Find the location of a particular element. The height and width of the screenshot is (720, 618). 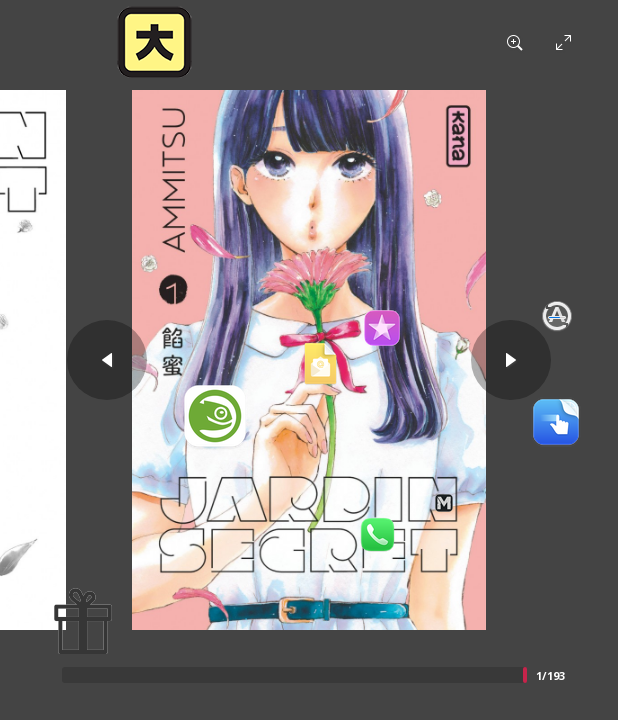

open libinput gestures configuration app is located at coordinates (556, 422).